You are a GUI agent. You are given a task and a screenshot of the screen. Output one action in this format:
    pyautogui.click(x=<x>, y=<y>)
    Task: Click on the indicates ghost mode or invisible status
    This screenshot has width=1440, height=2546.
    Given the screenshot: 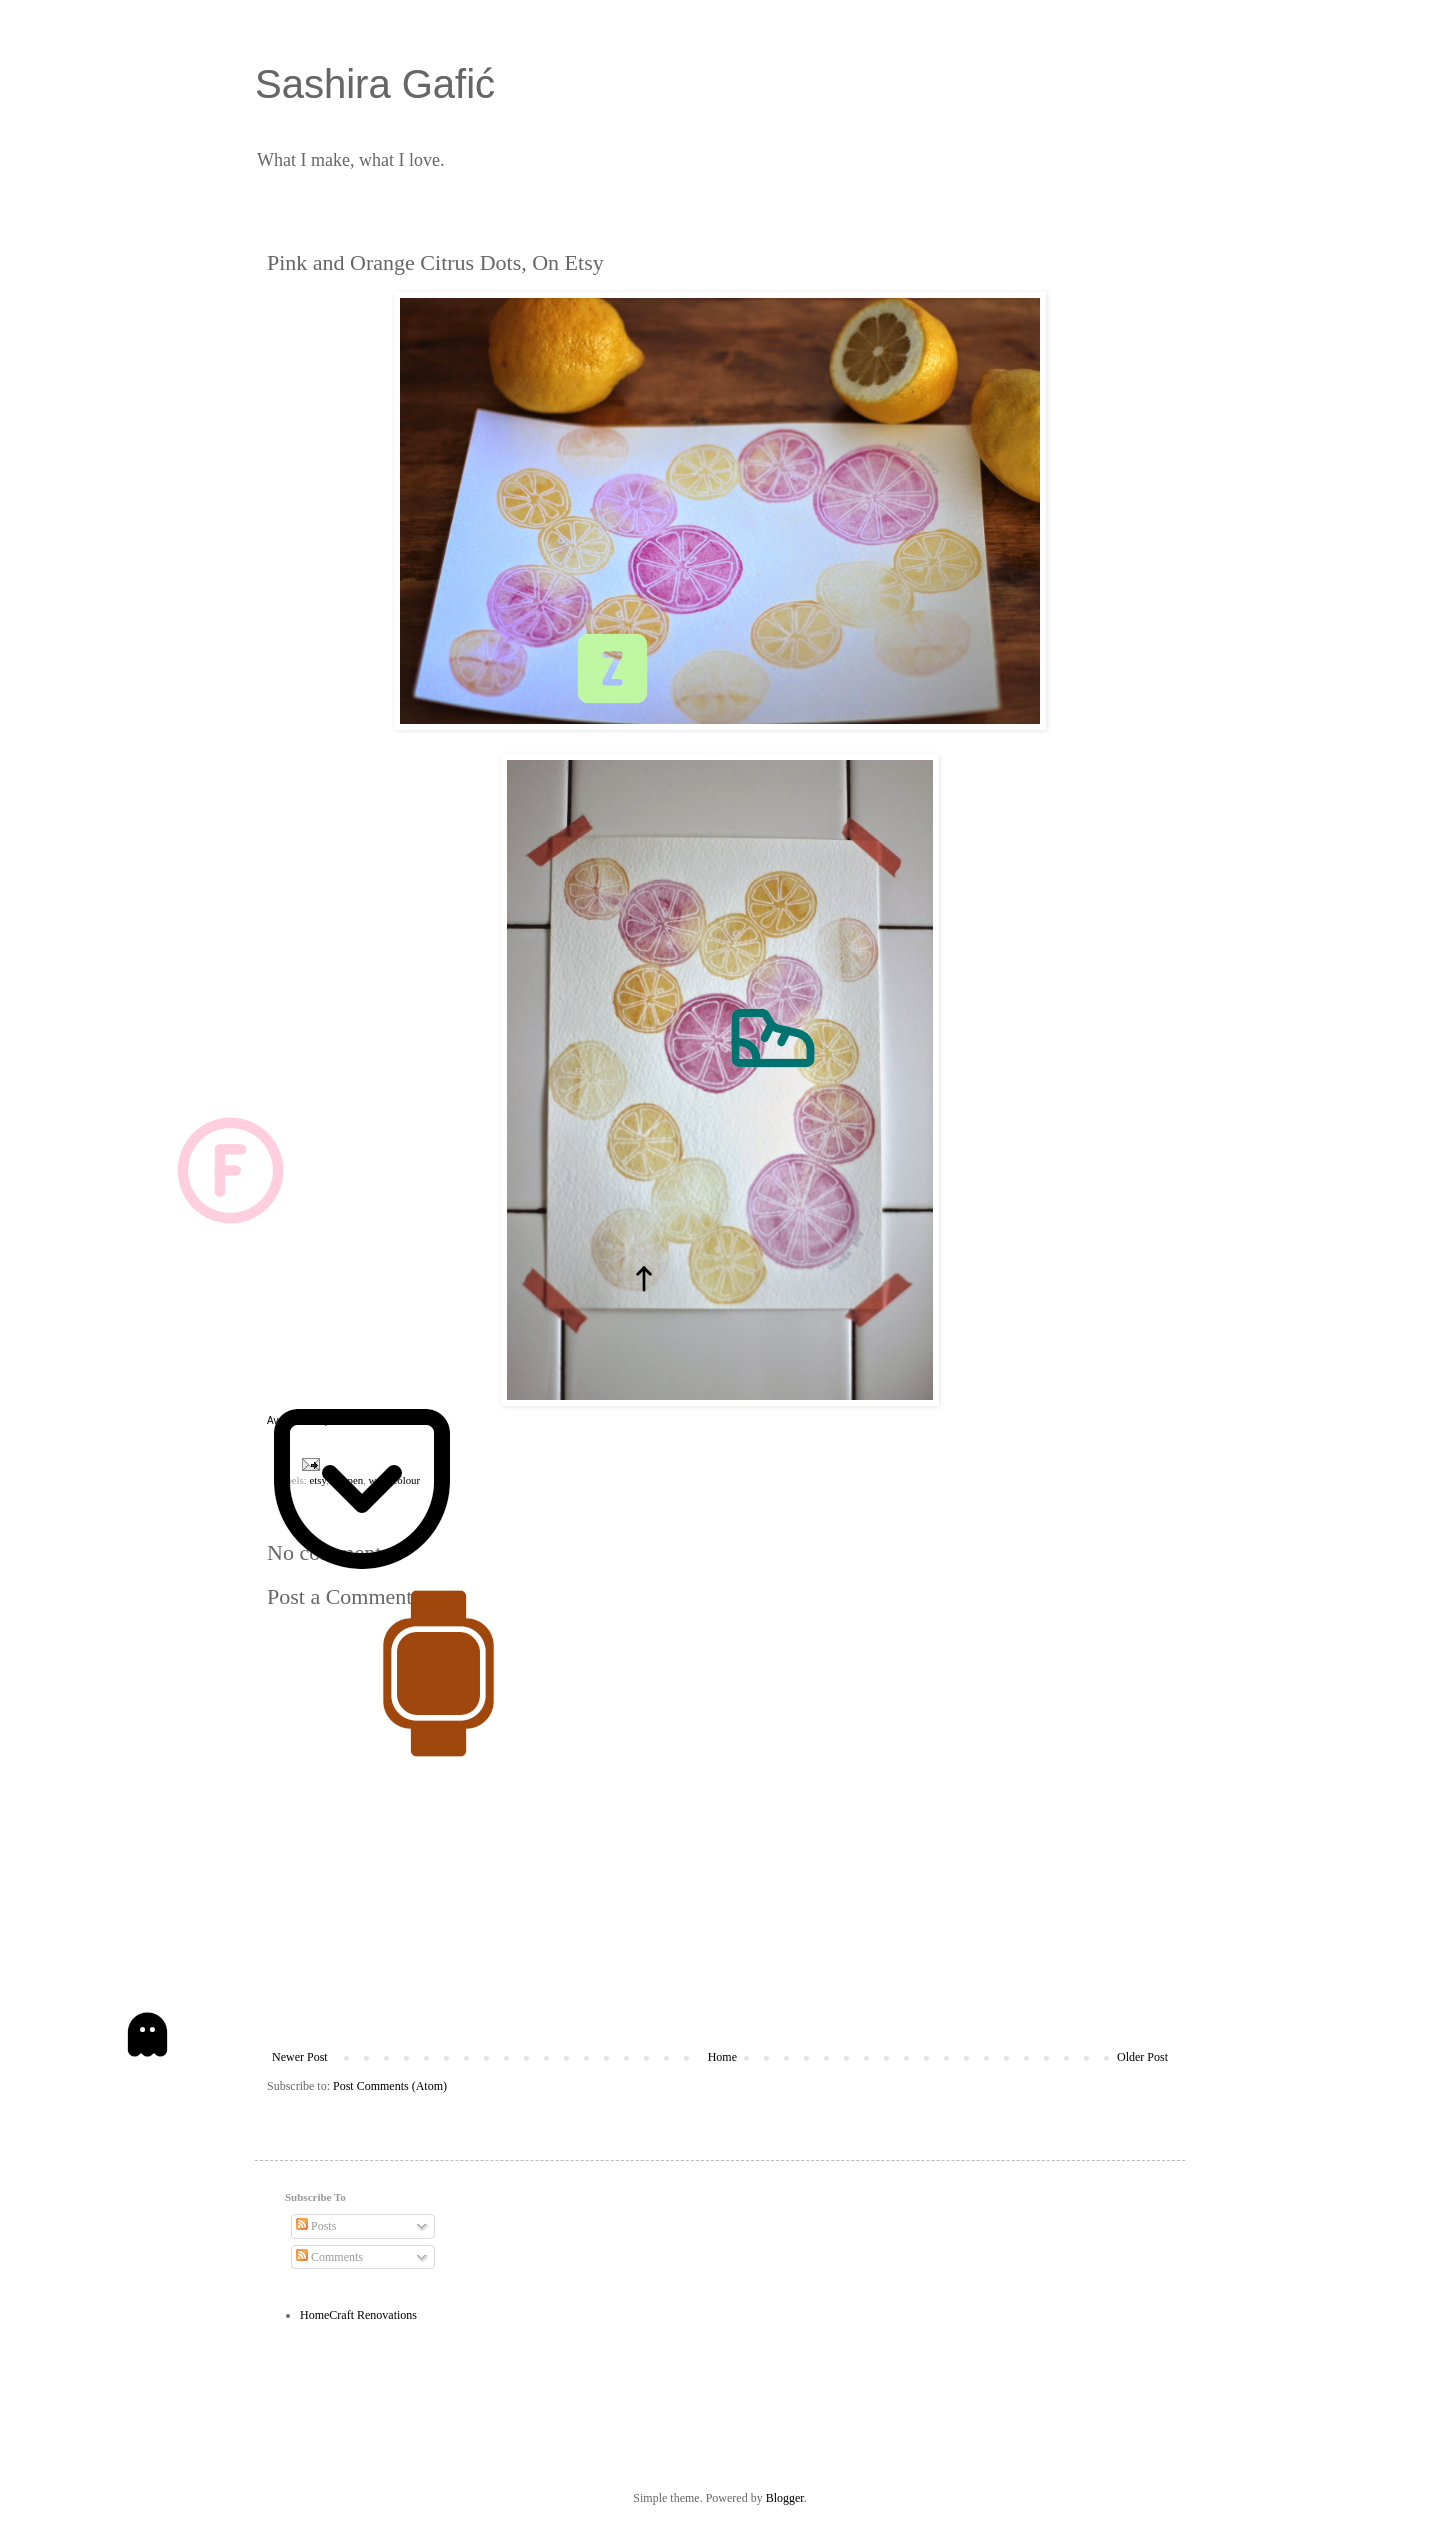 What is the action you would take?
    pyautogui.click(x=147, y=2034)
    